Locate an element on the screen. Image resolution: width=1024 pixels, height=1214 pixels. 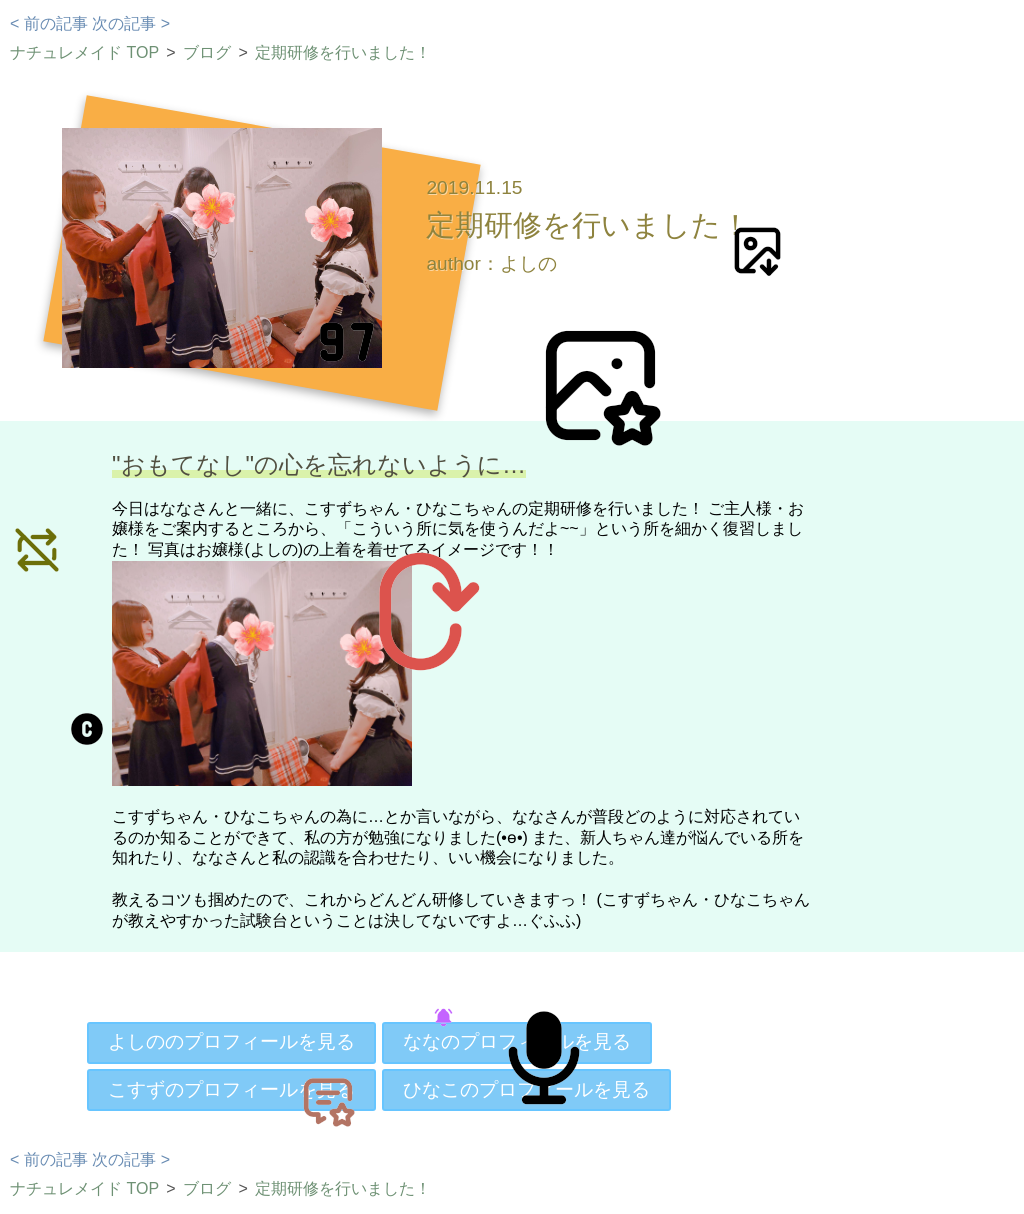
view starred messages is located at coordinates (328, 1100).